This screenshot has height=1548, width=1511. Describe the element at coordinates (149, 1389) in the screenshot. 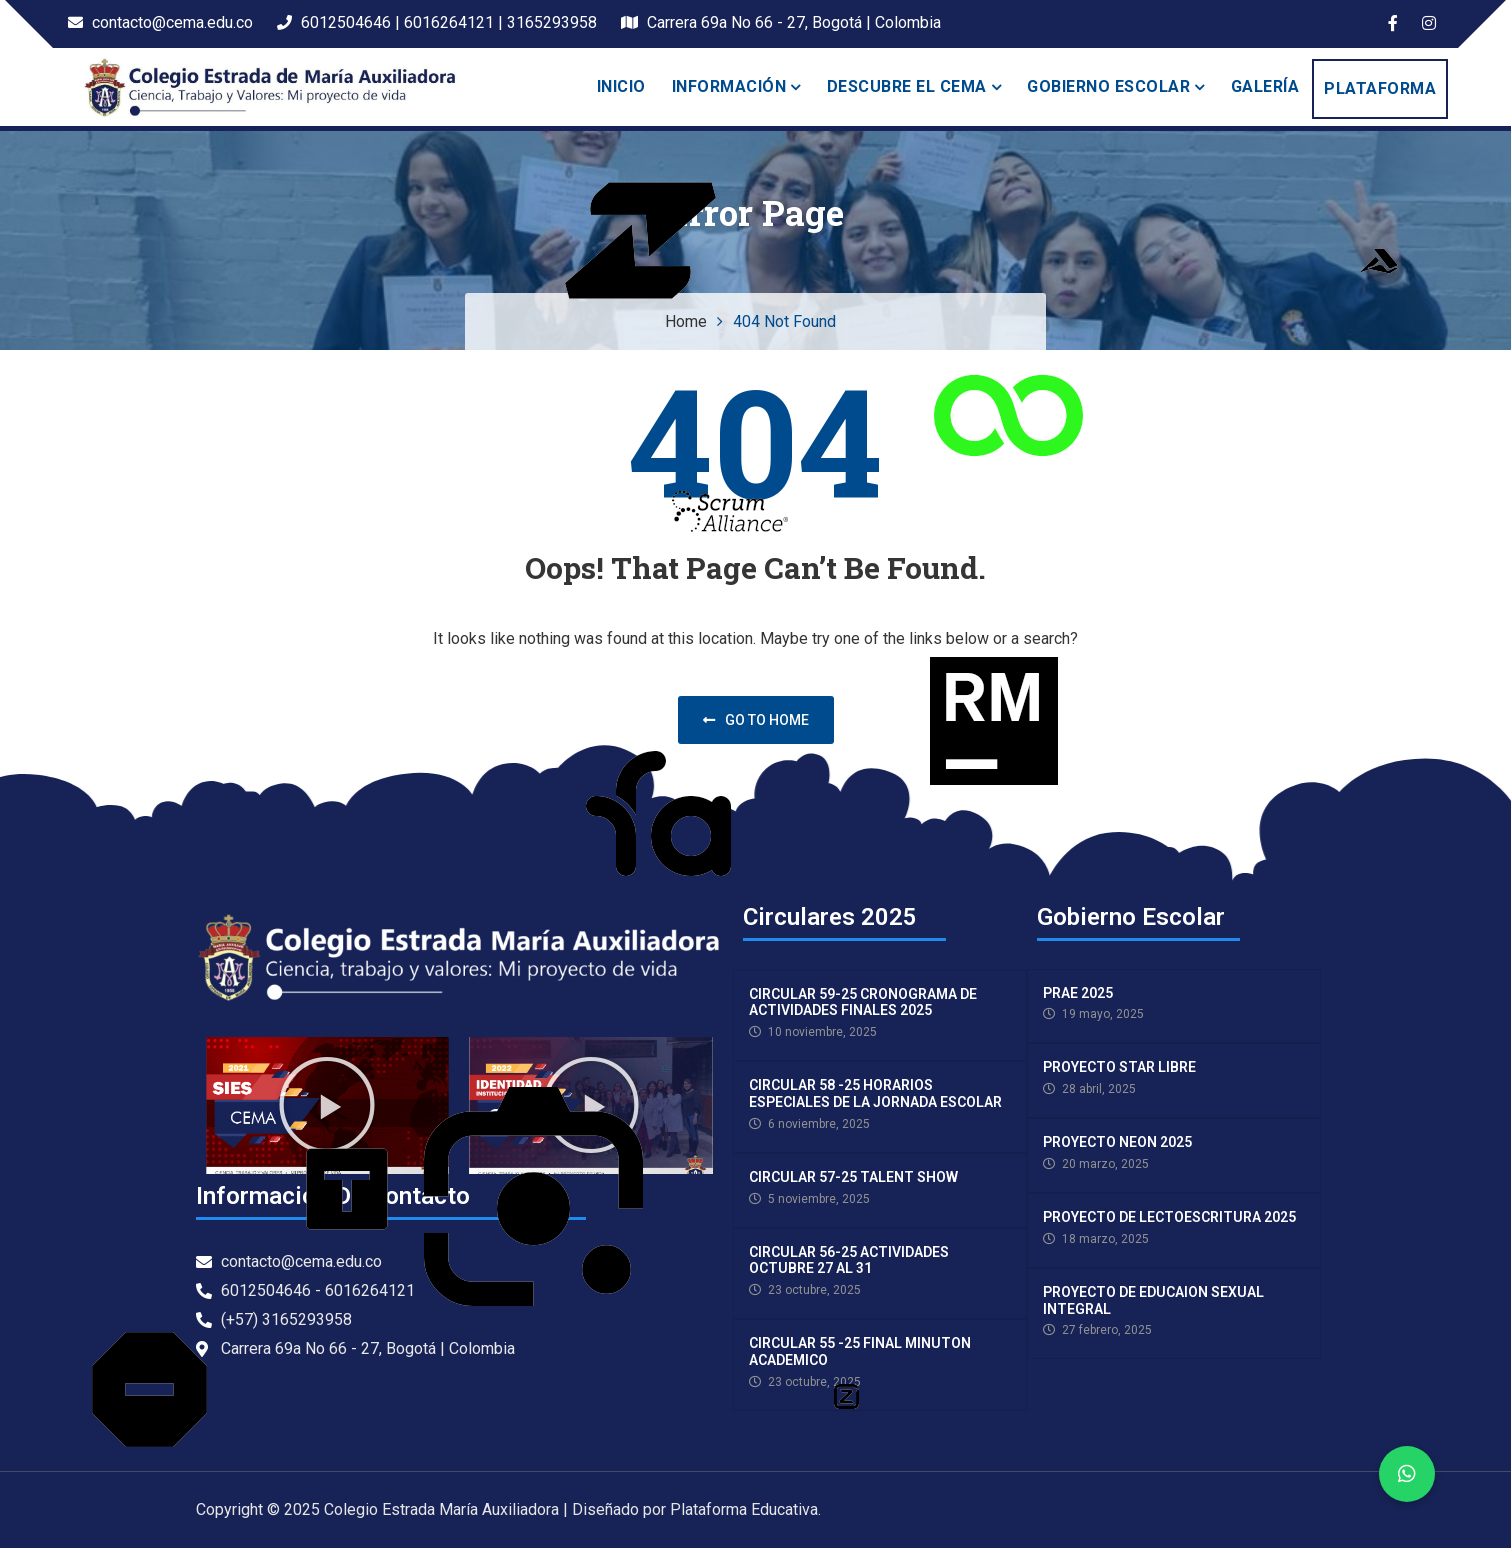

I see `indicates spam or blocked content` at that location.